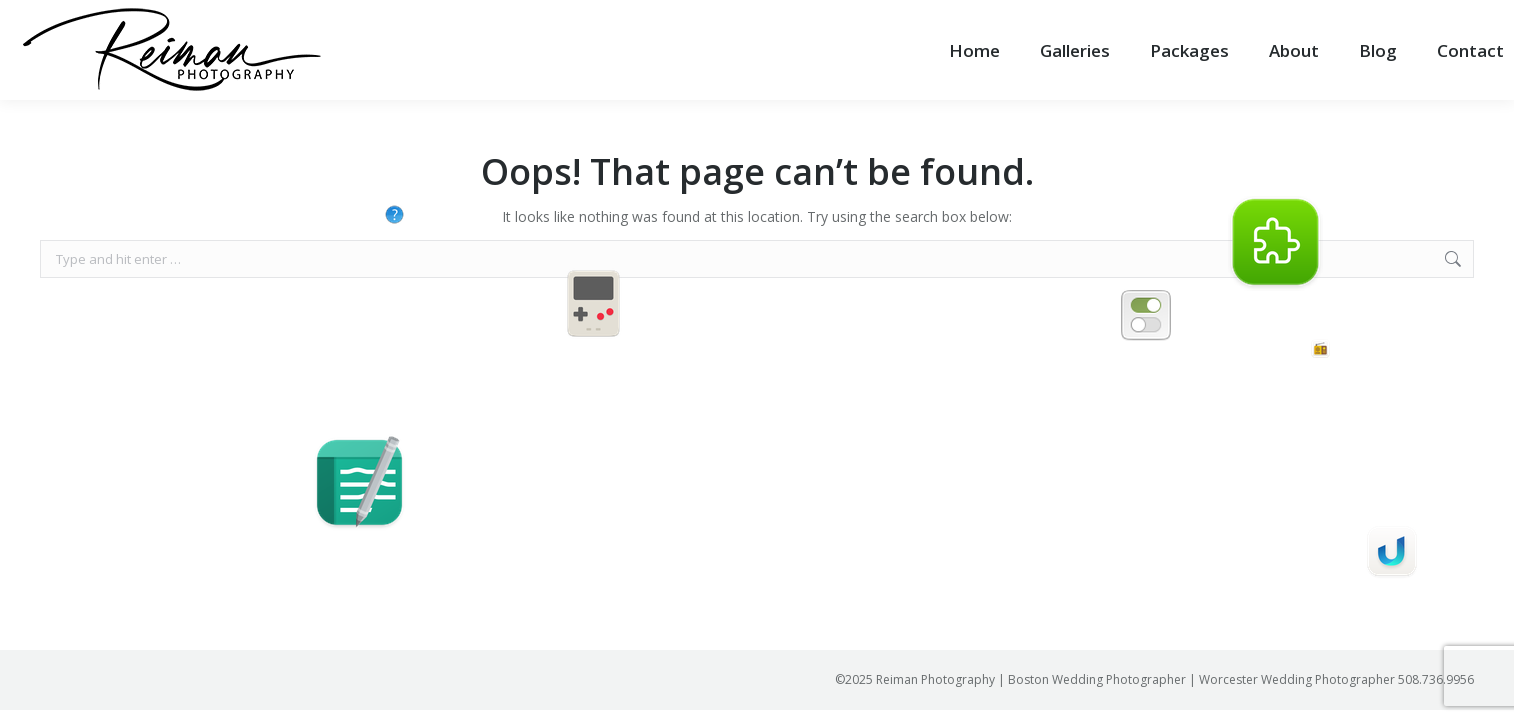 Image resolution: width=1514 pixels, height=720 pixels. What do you see at coordinates (394, 214) in the screenshot?
I see `open help center or documentation` at bounding box center [394, 214].